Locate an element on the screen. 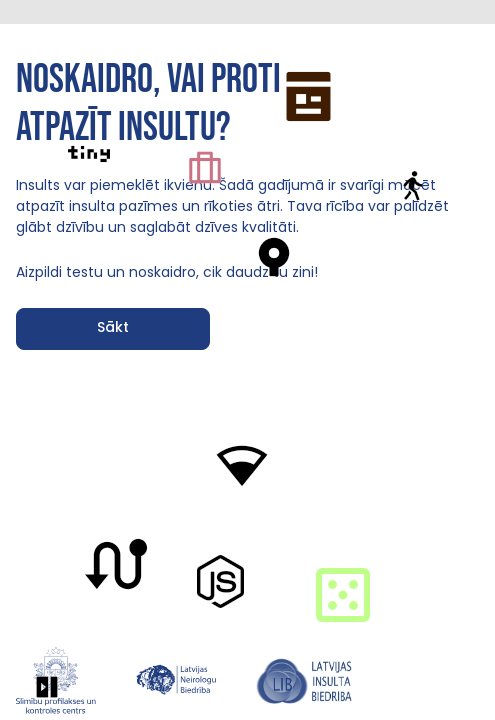 This screenshot has height=720, width=495. expand the sidebar panel is located at coordinates (47, 687).